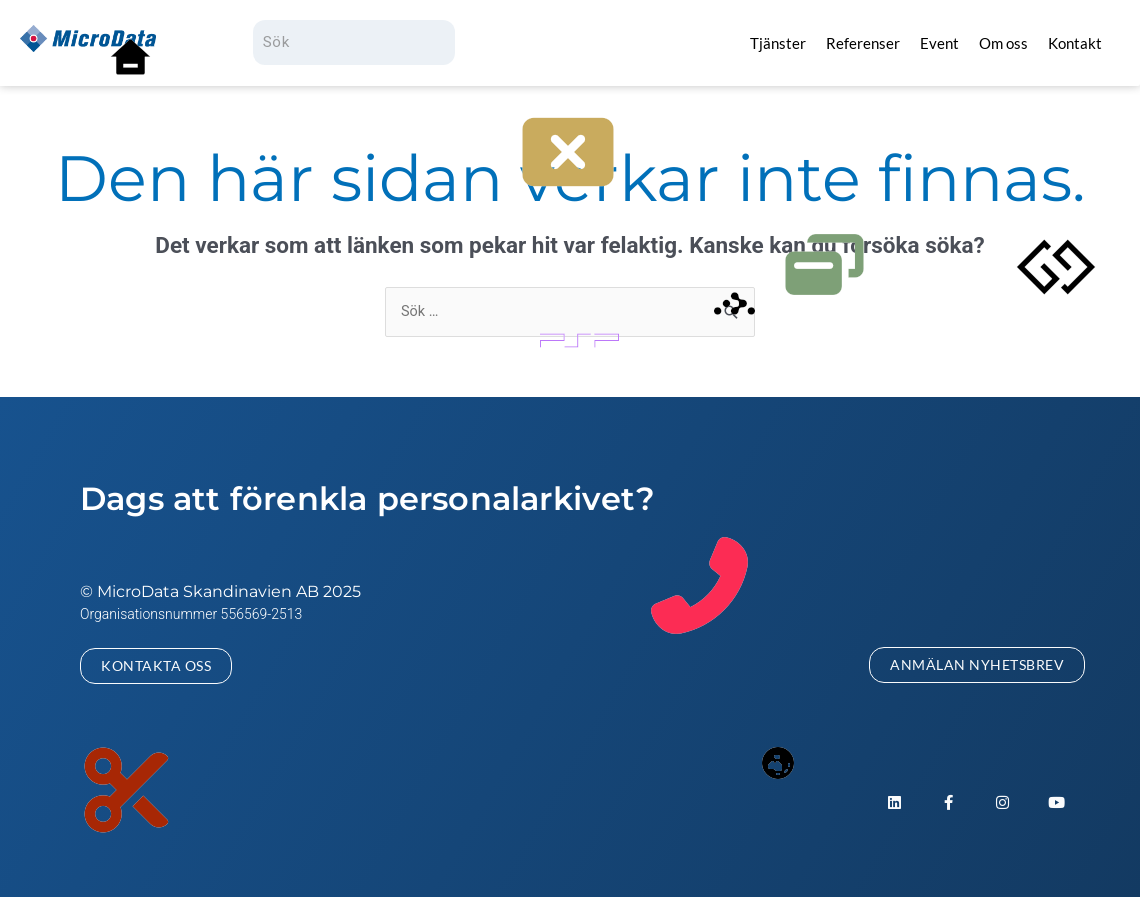  What do you see at coordinates (699, 585) in the screenshot?
I see `make a phone call` at bounding box center [699, 585].